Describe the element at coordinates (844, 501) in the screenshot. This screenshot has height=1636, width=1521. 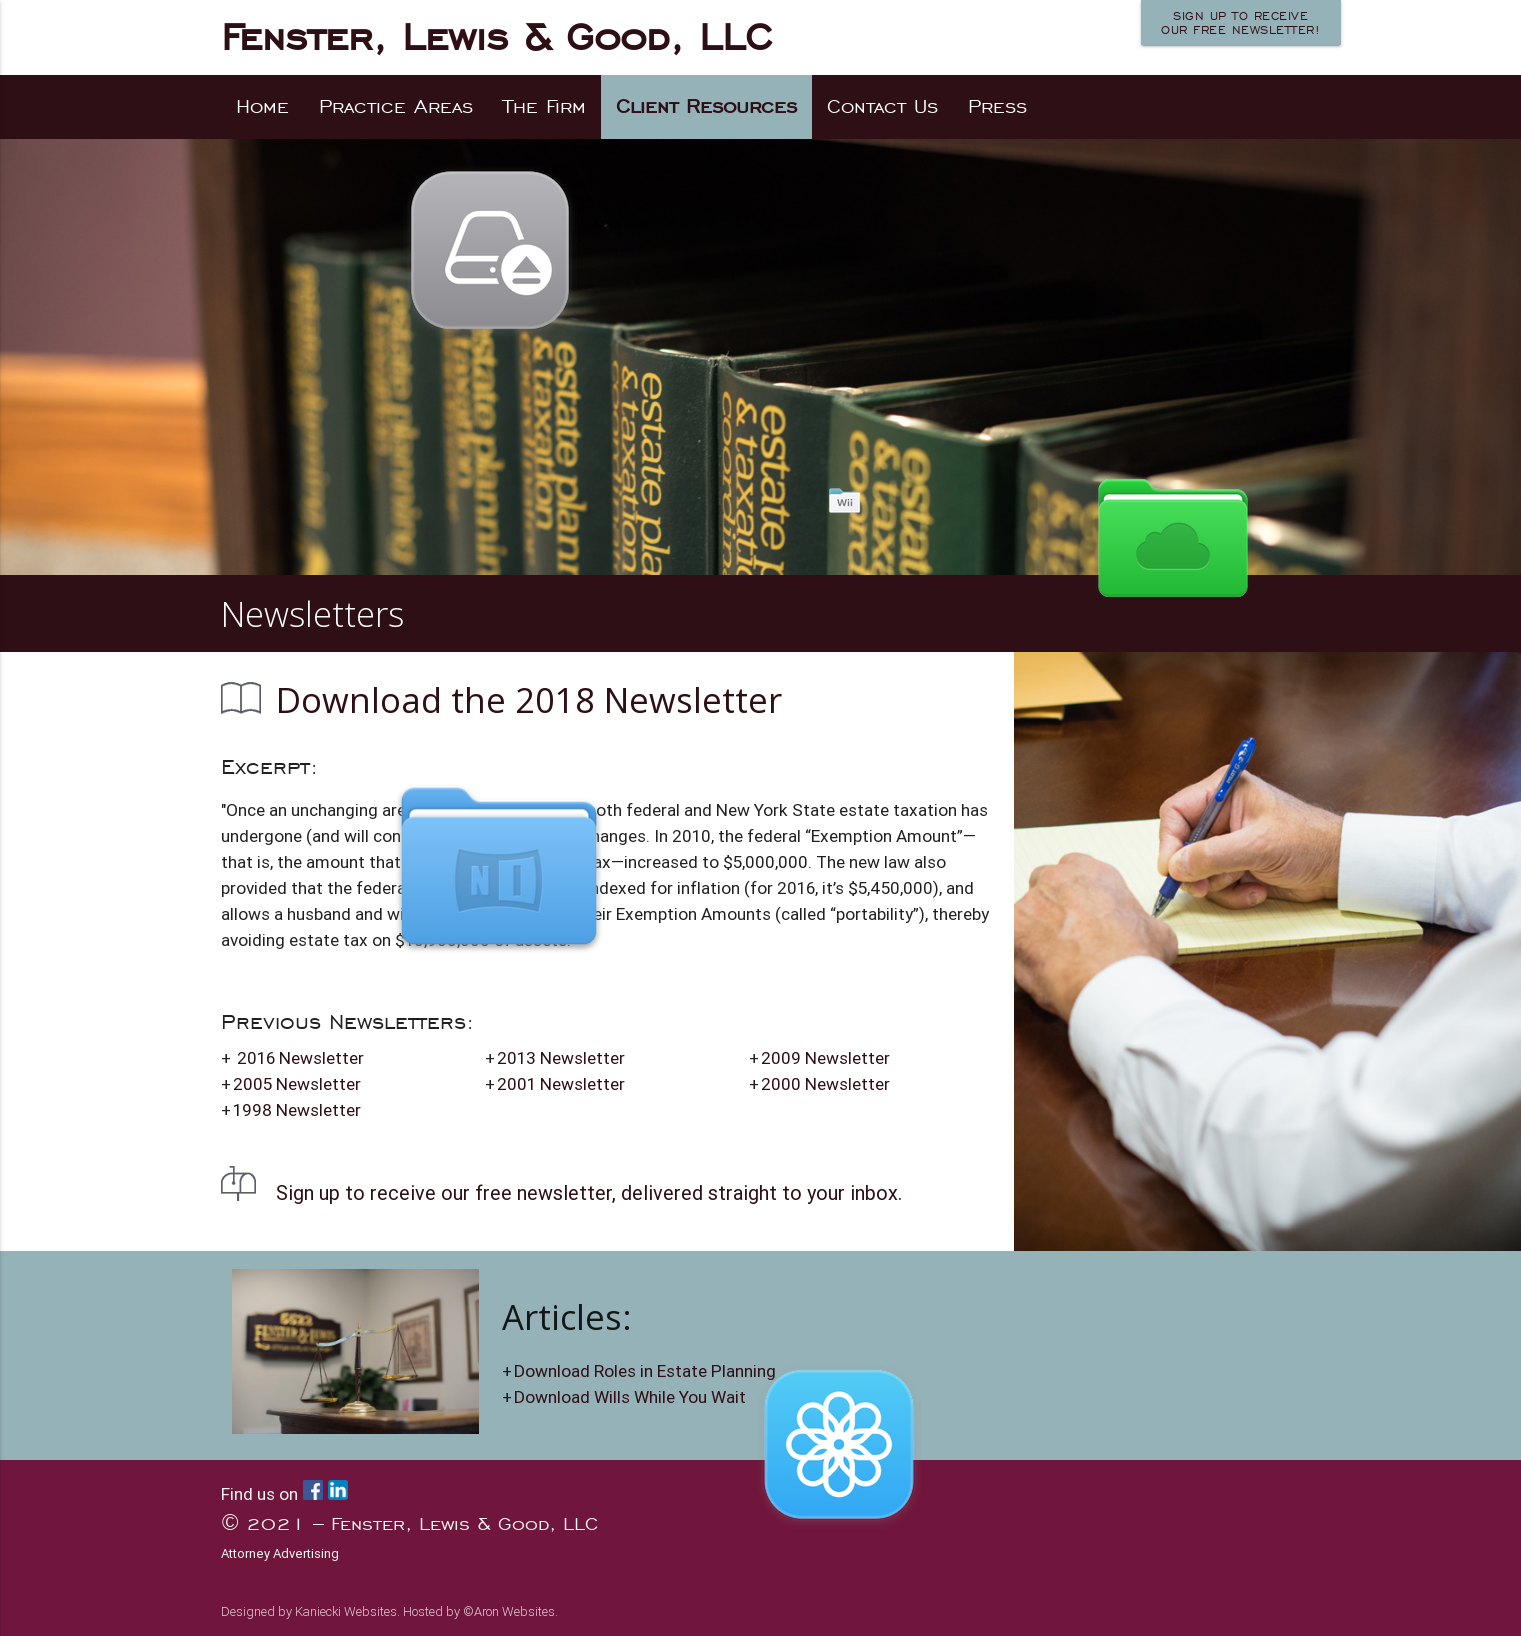
I see `folder for nintendo wii related files and games` at that location.